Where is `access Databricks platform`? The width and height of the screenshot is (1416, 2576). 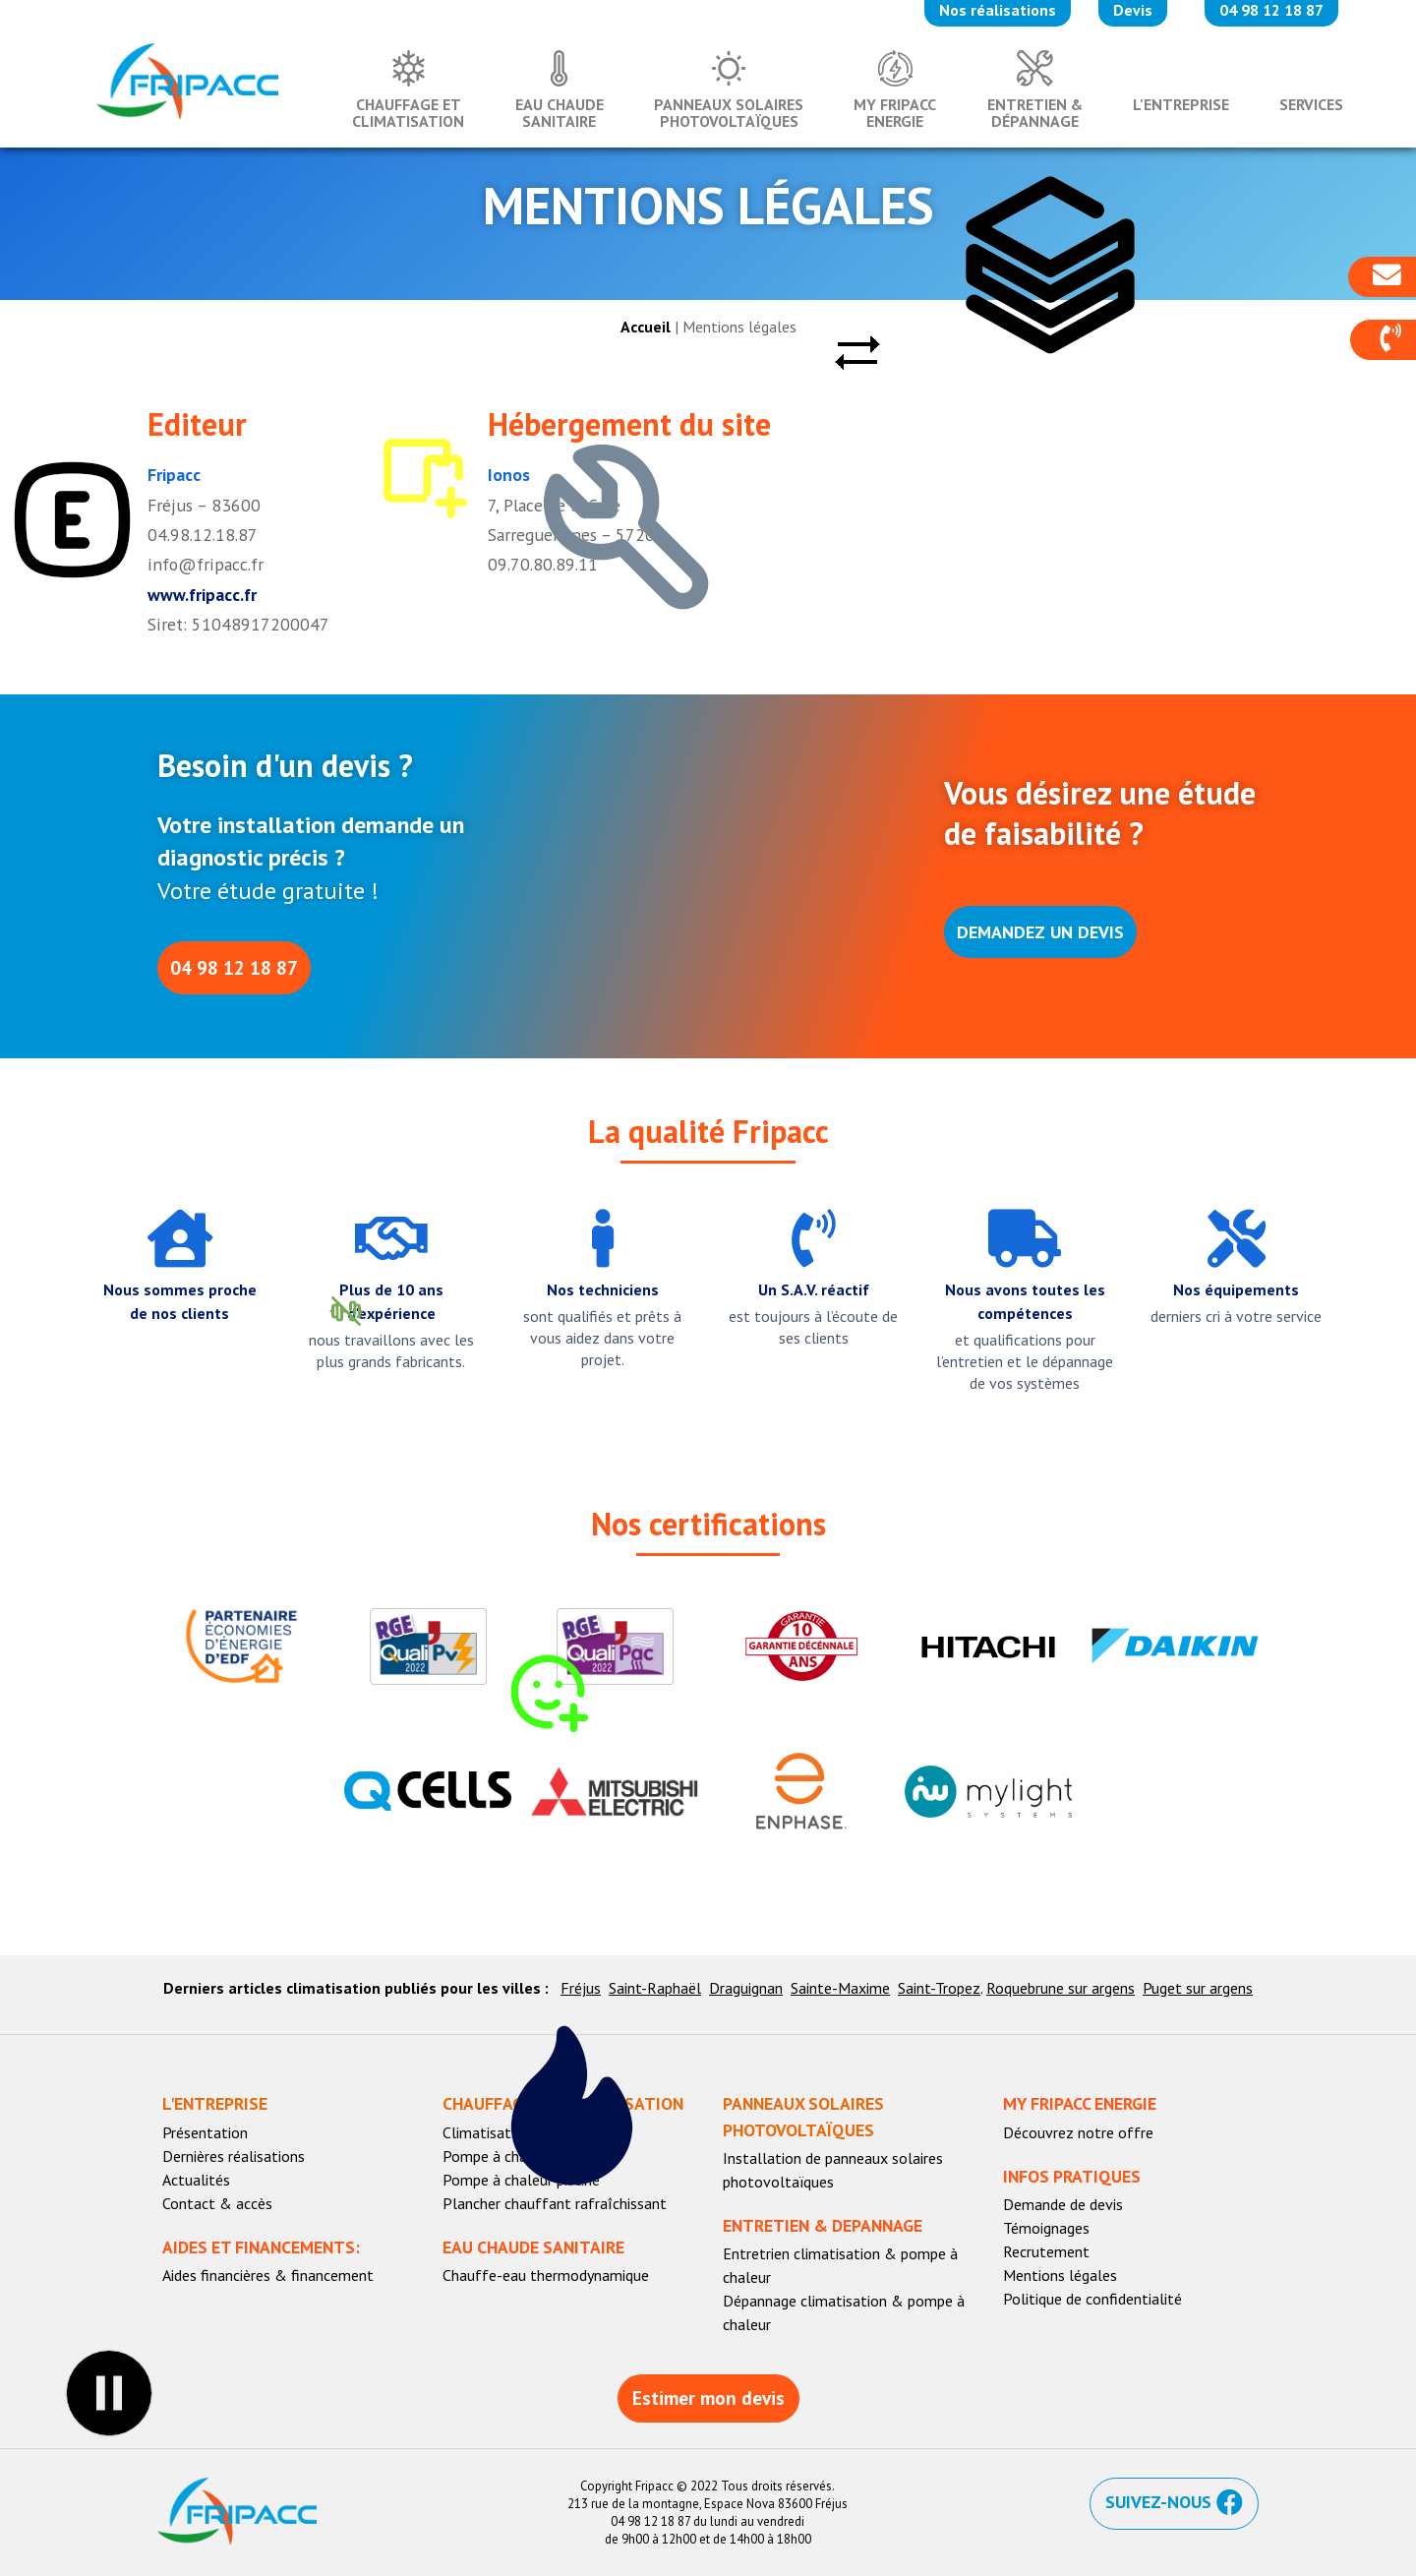
access Databricks platform is located at coordinates (1050, 261).